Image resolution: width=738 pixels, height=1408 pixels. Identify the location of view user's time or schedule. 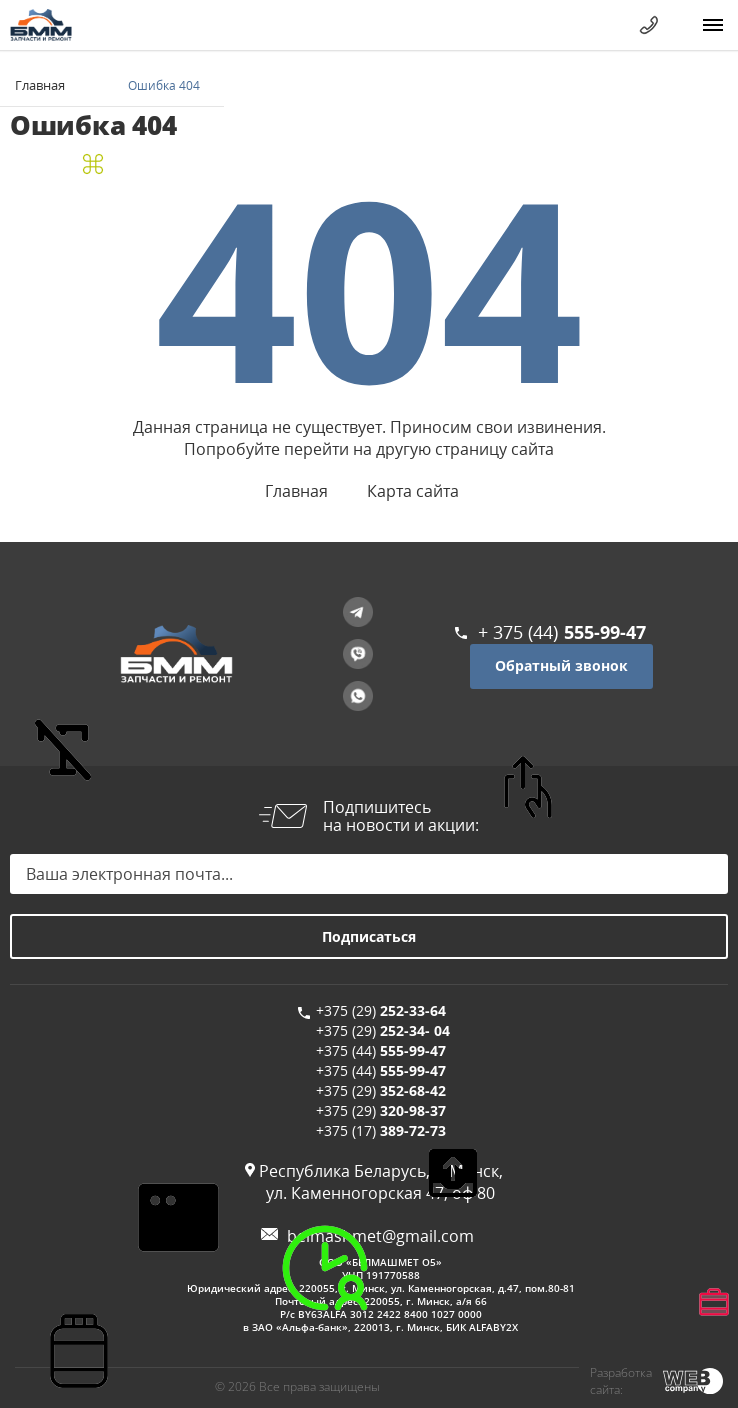
(325, 1268).